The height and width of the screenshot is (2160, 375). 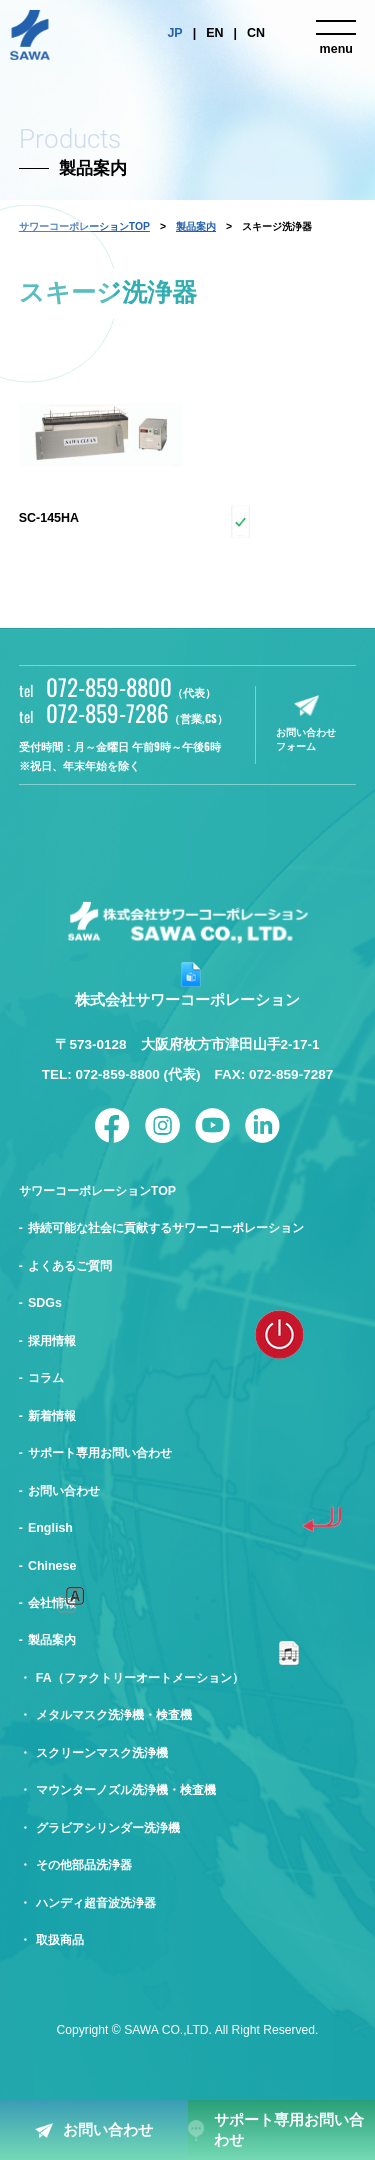 What do you see at coordinates (289, 1653) in the screenshot?
I see `an iMelody ringtone file` at bounding box center [289, 1653].